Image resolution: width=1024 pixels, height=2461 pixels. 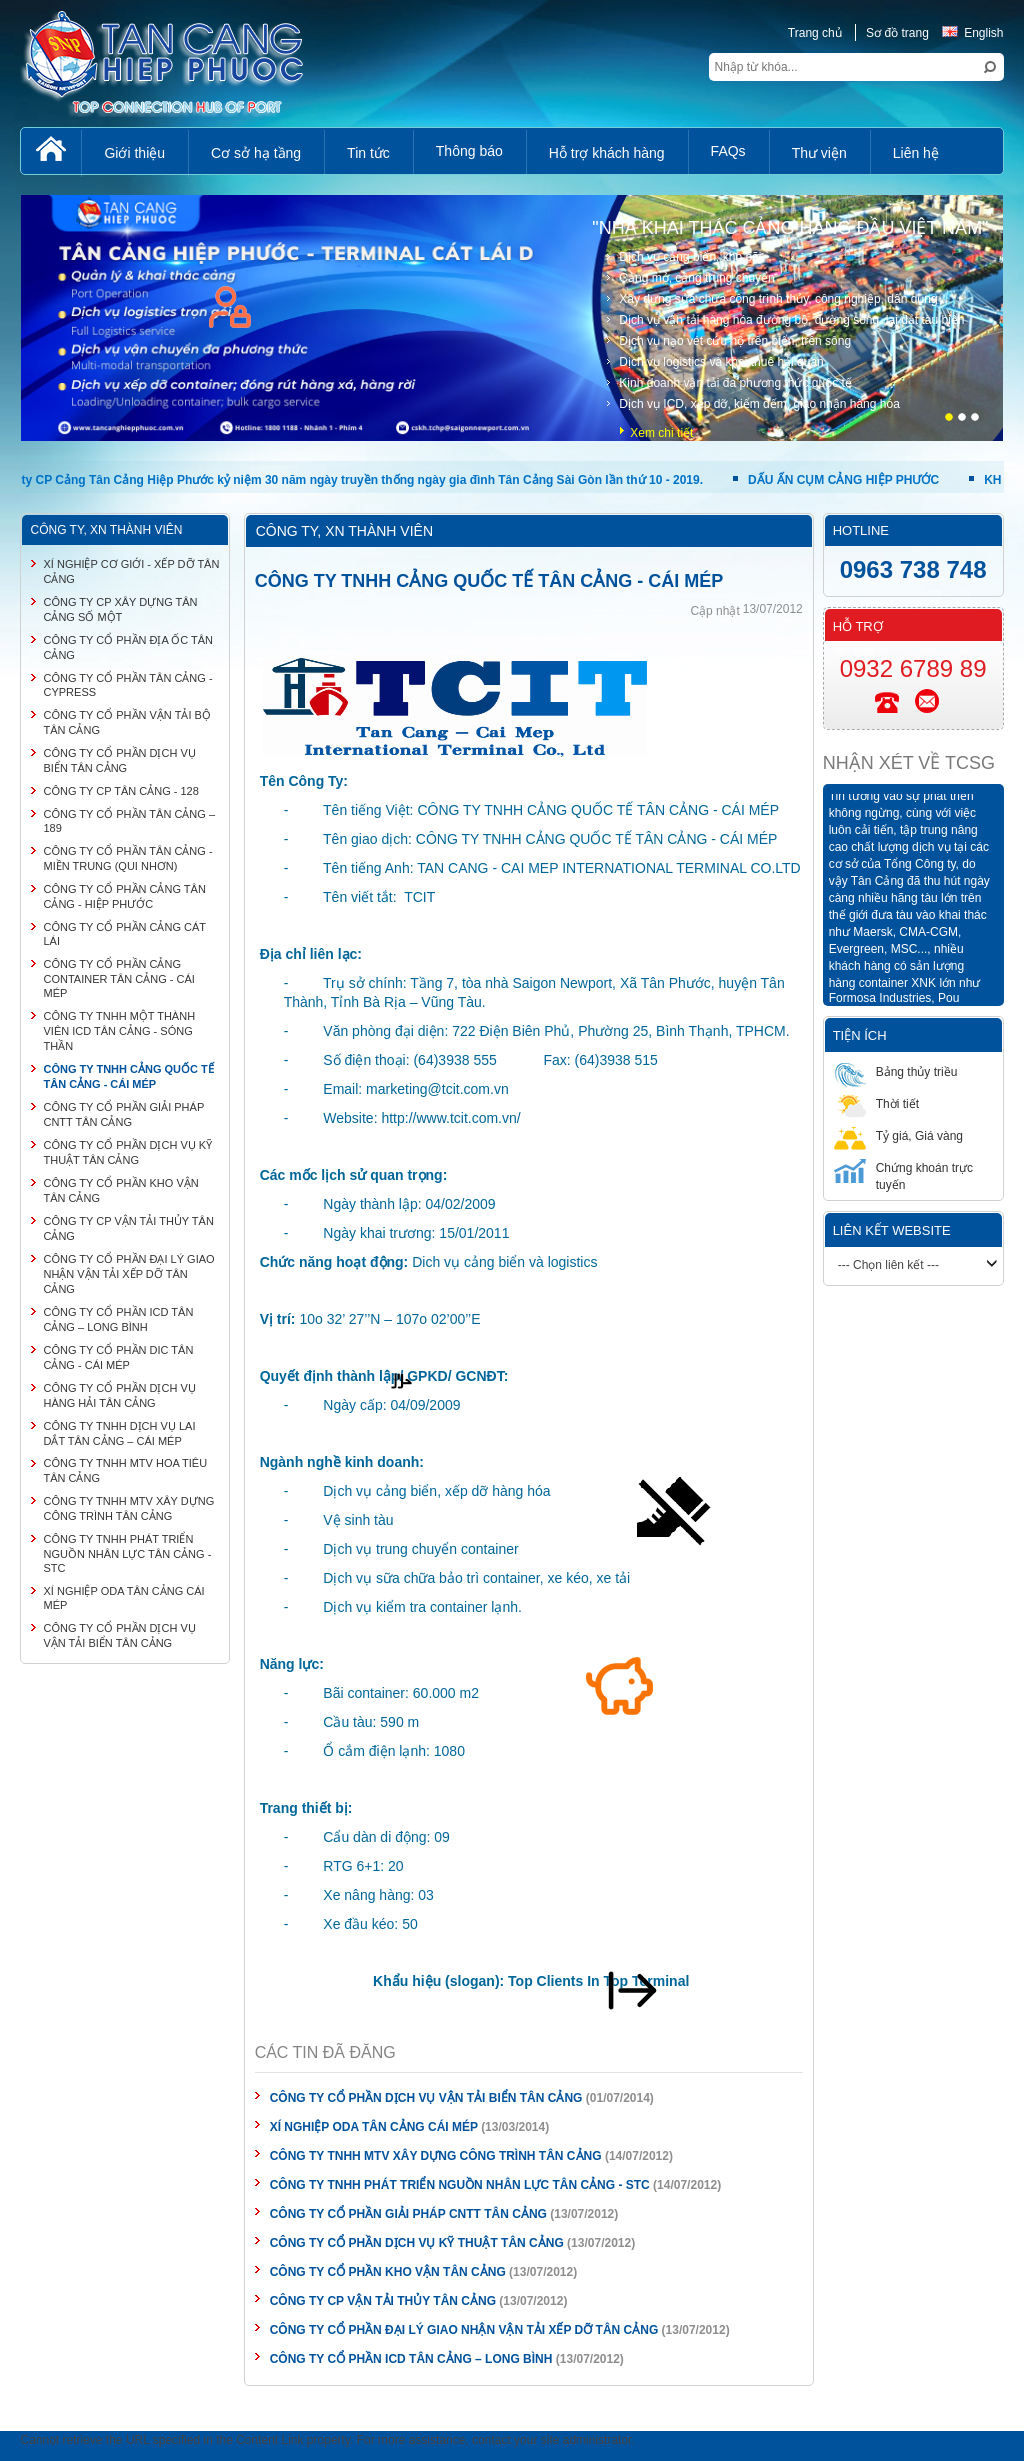 I want to click on lock or restrict a user account, so click(x=230, y=307).